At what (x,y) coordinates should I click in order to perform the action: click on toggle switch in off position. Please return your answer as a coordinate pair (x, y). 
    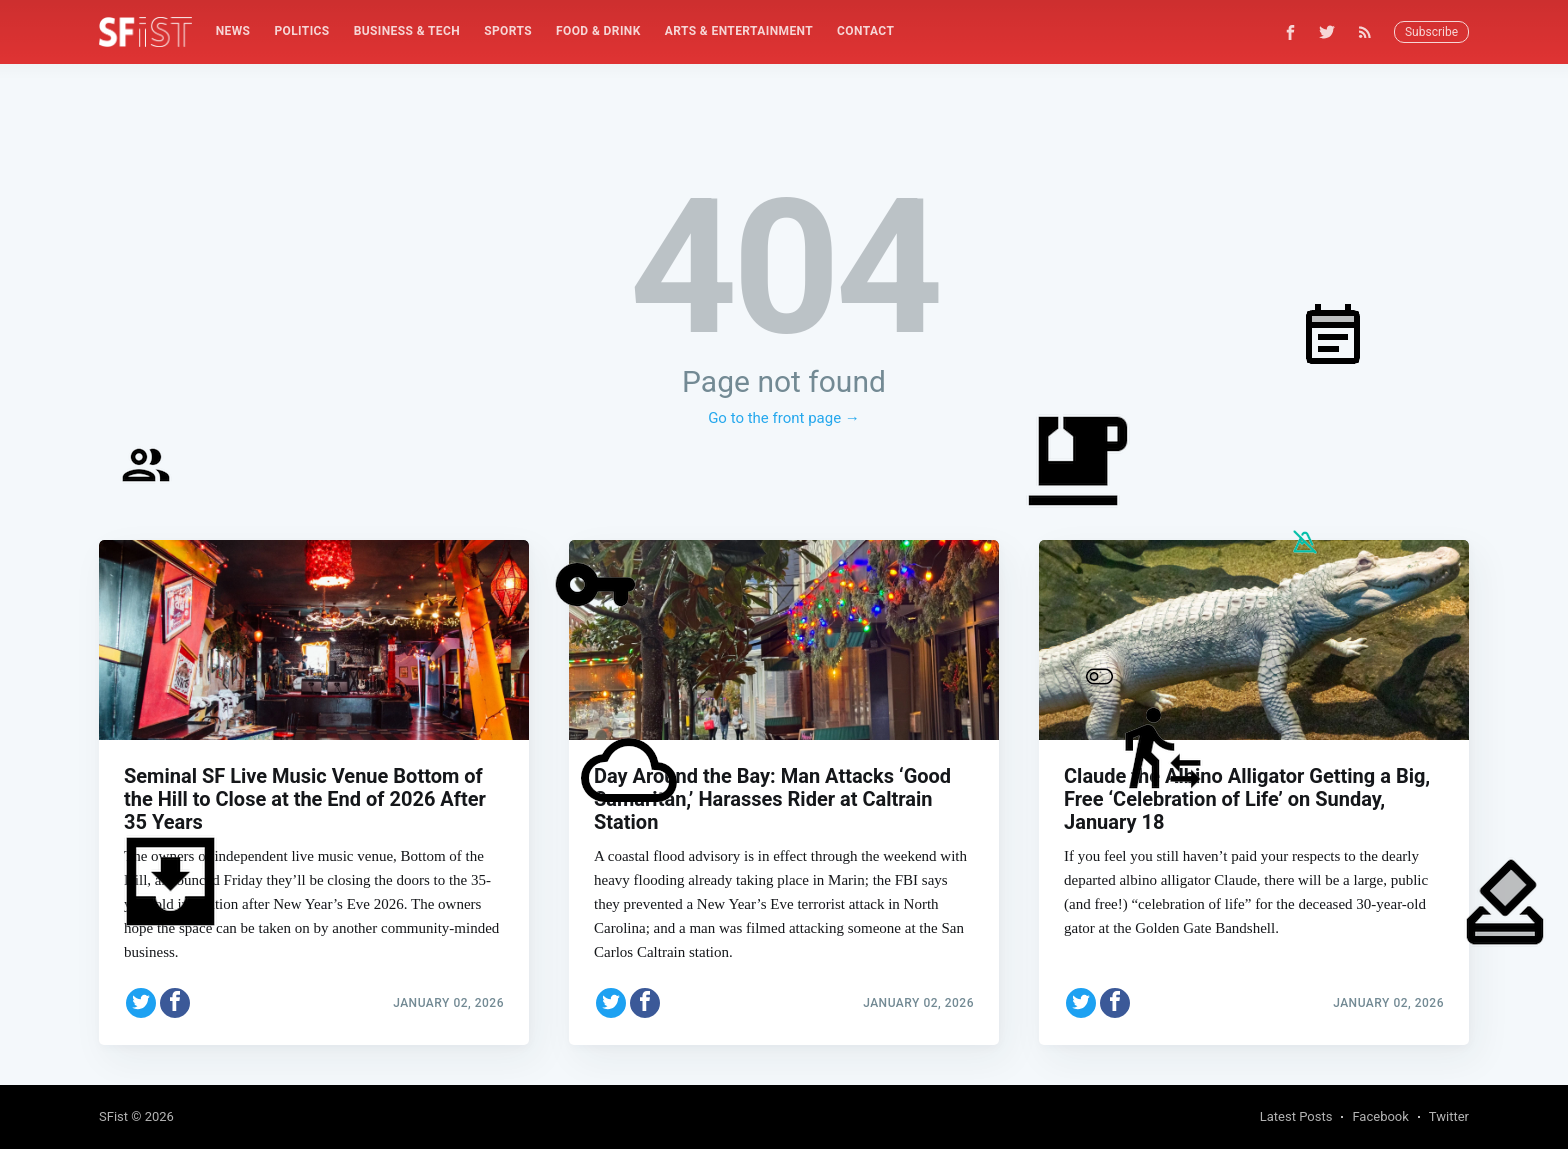
    Looking at the image, I should click on (1099, 676).